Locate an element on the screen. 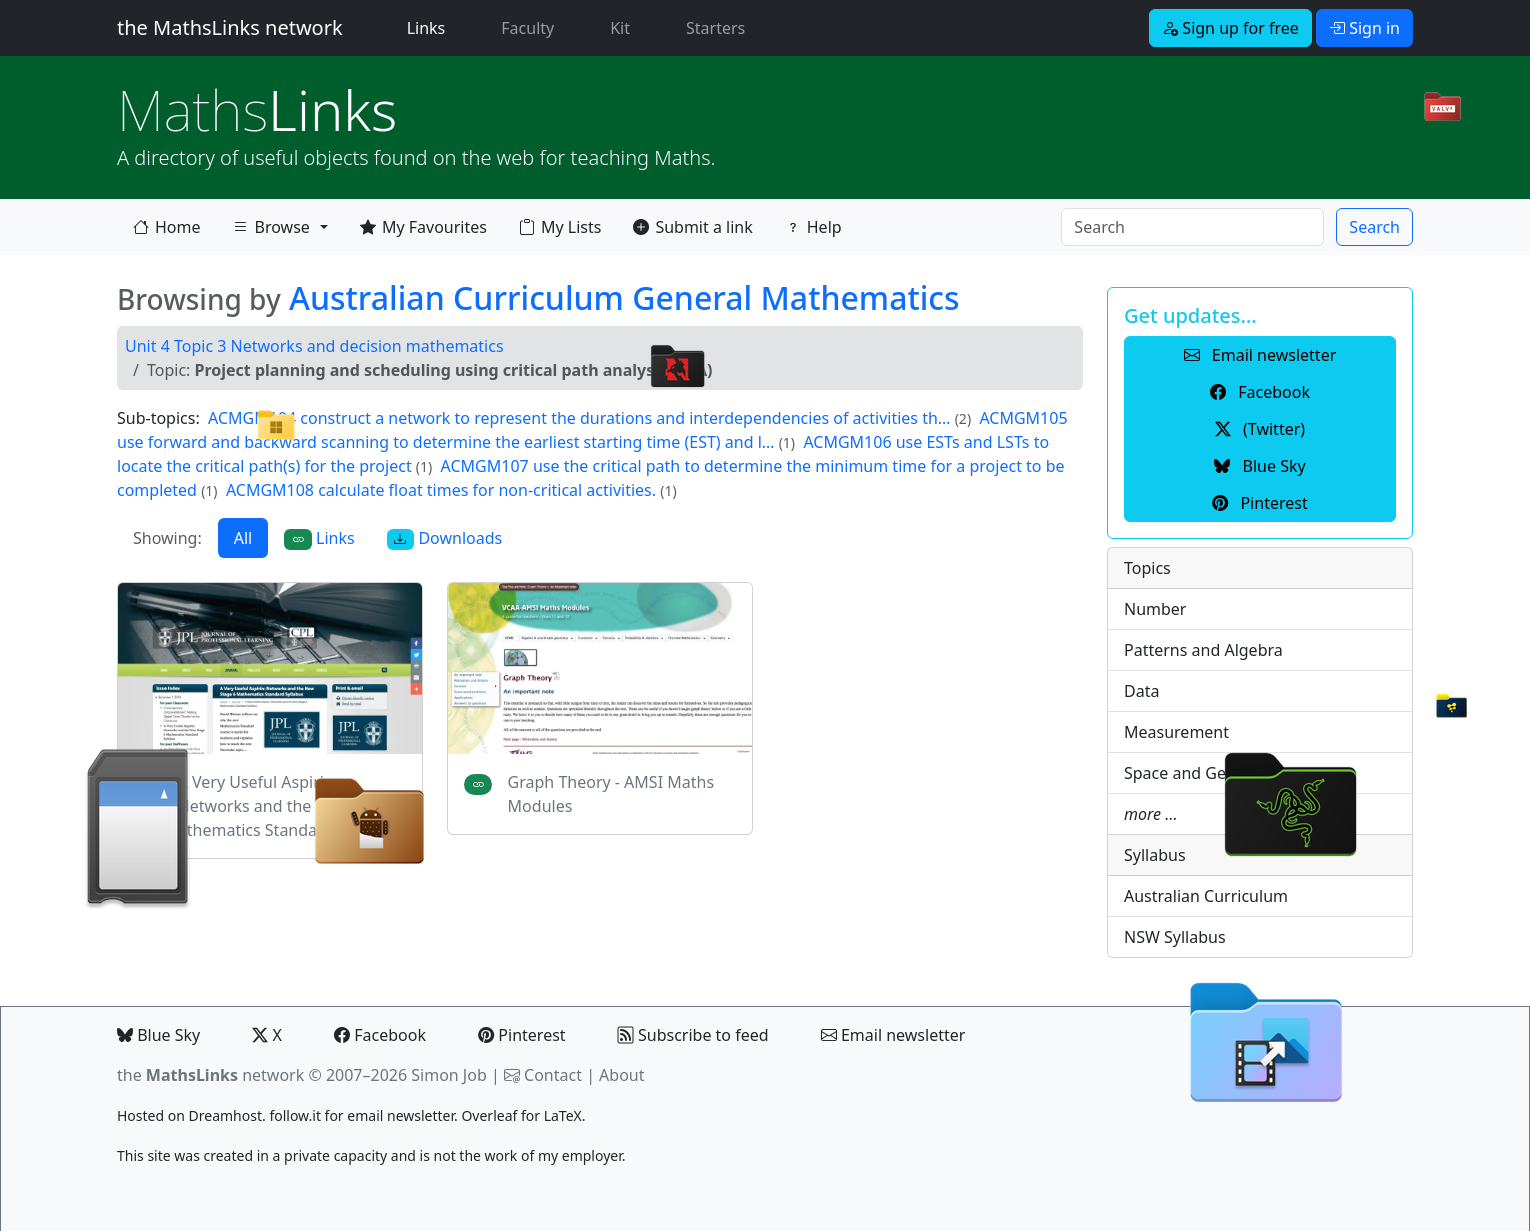 The height and width of the screenshot is (1231, 1530). open windows system folder is located at coordinates (276, 426).